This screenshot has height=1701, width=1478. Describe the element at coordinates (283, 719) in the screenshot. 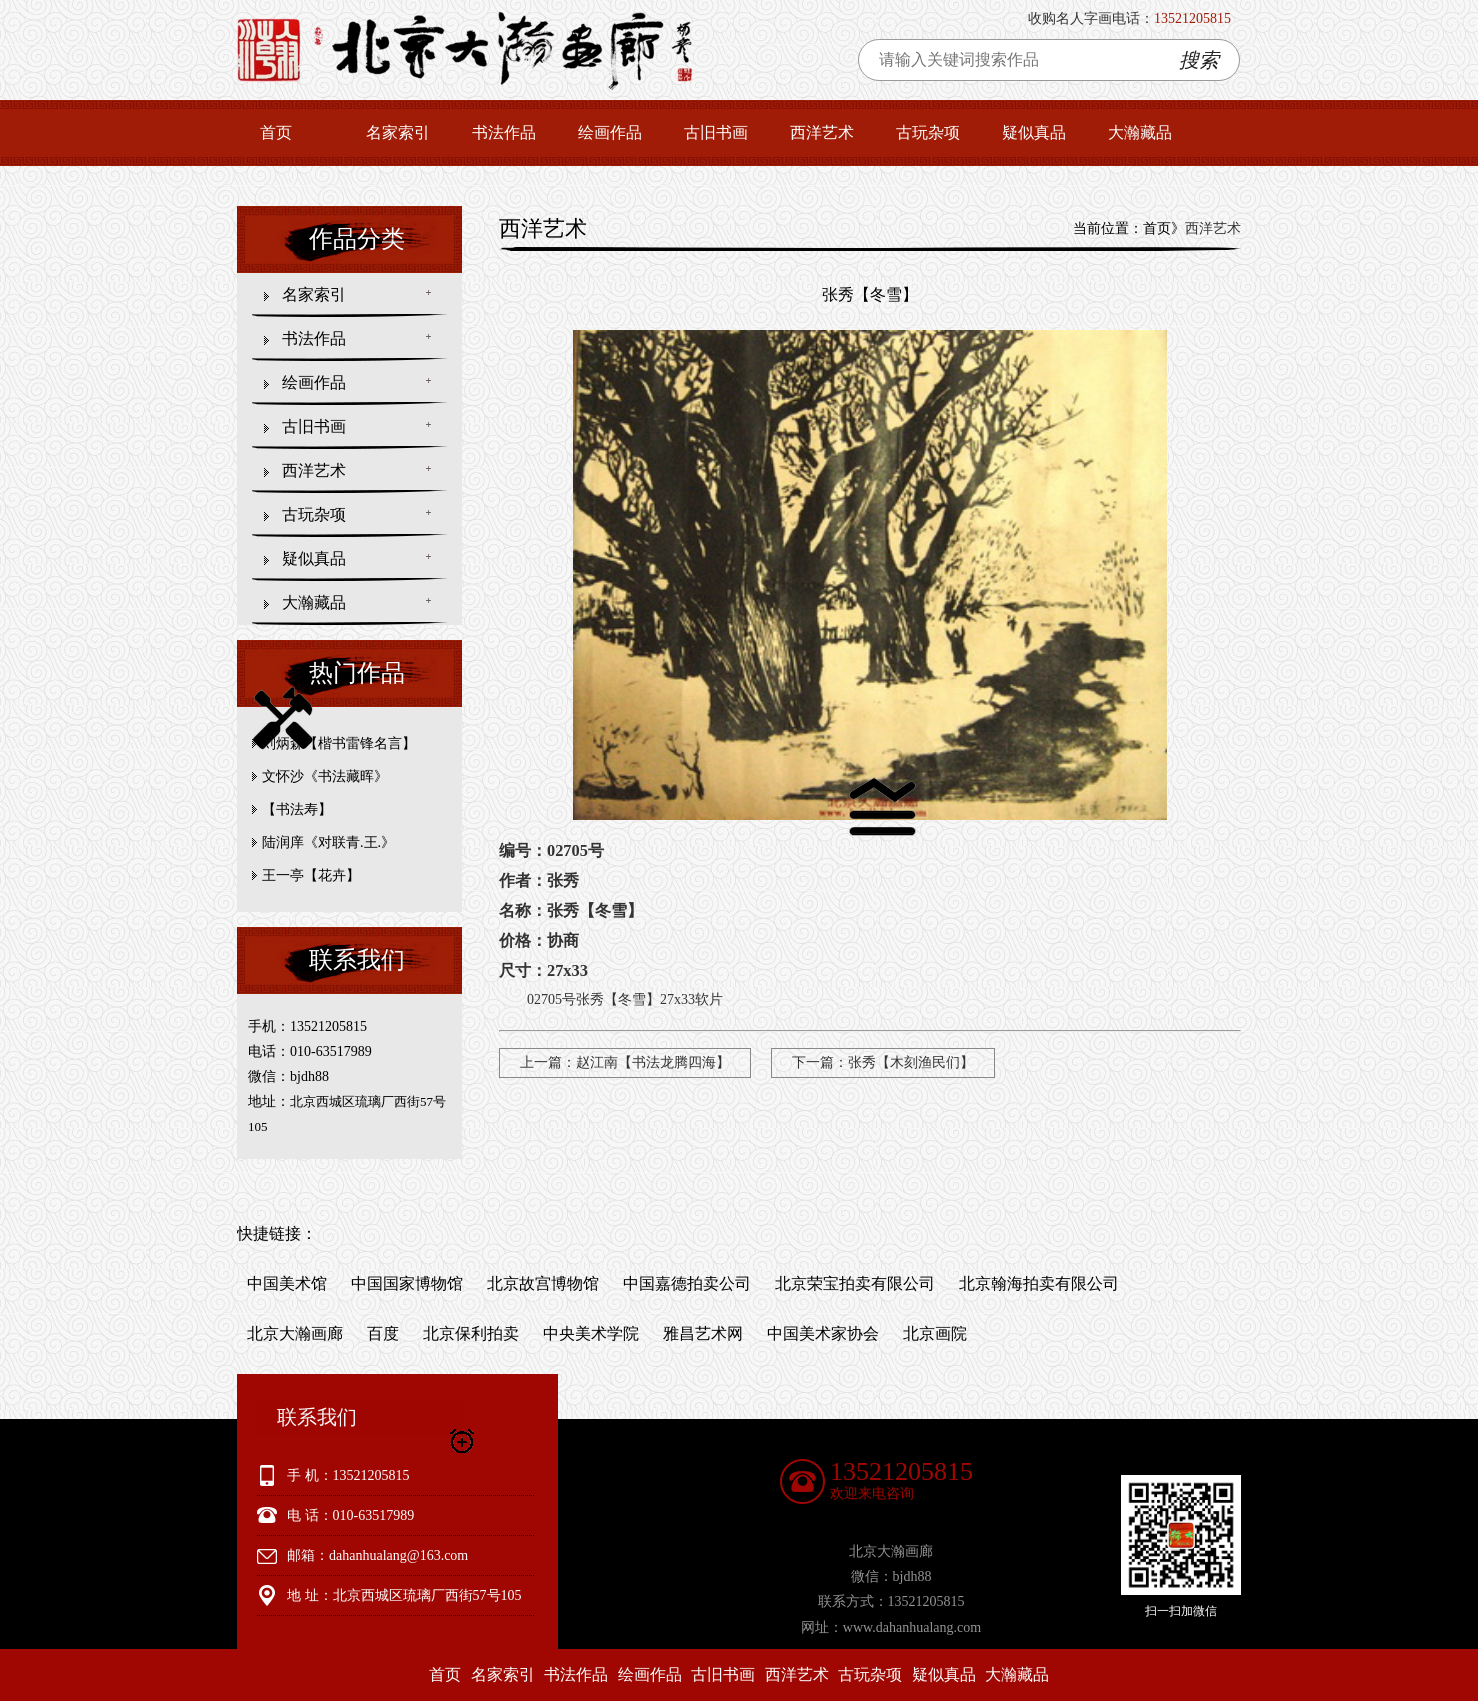

I see `access tools and settings` at that location.